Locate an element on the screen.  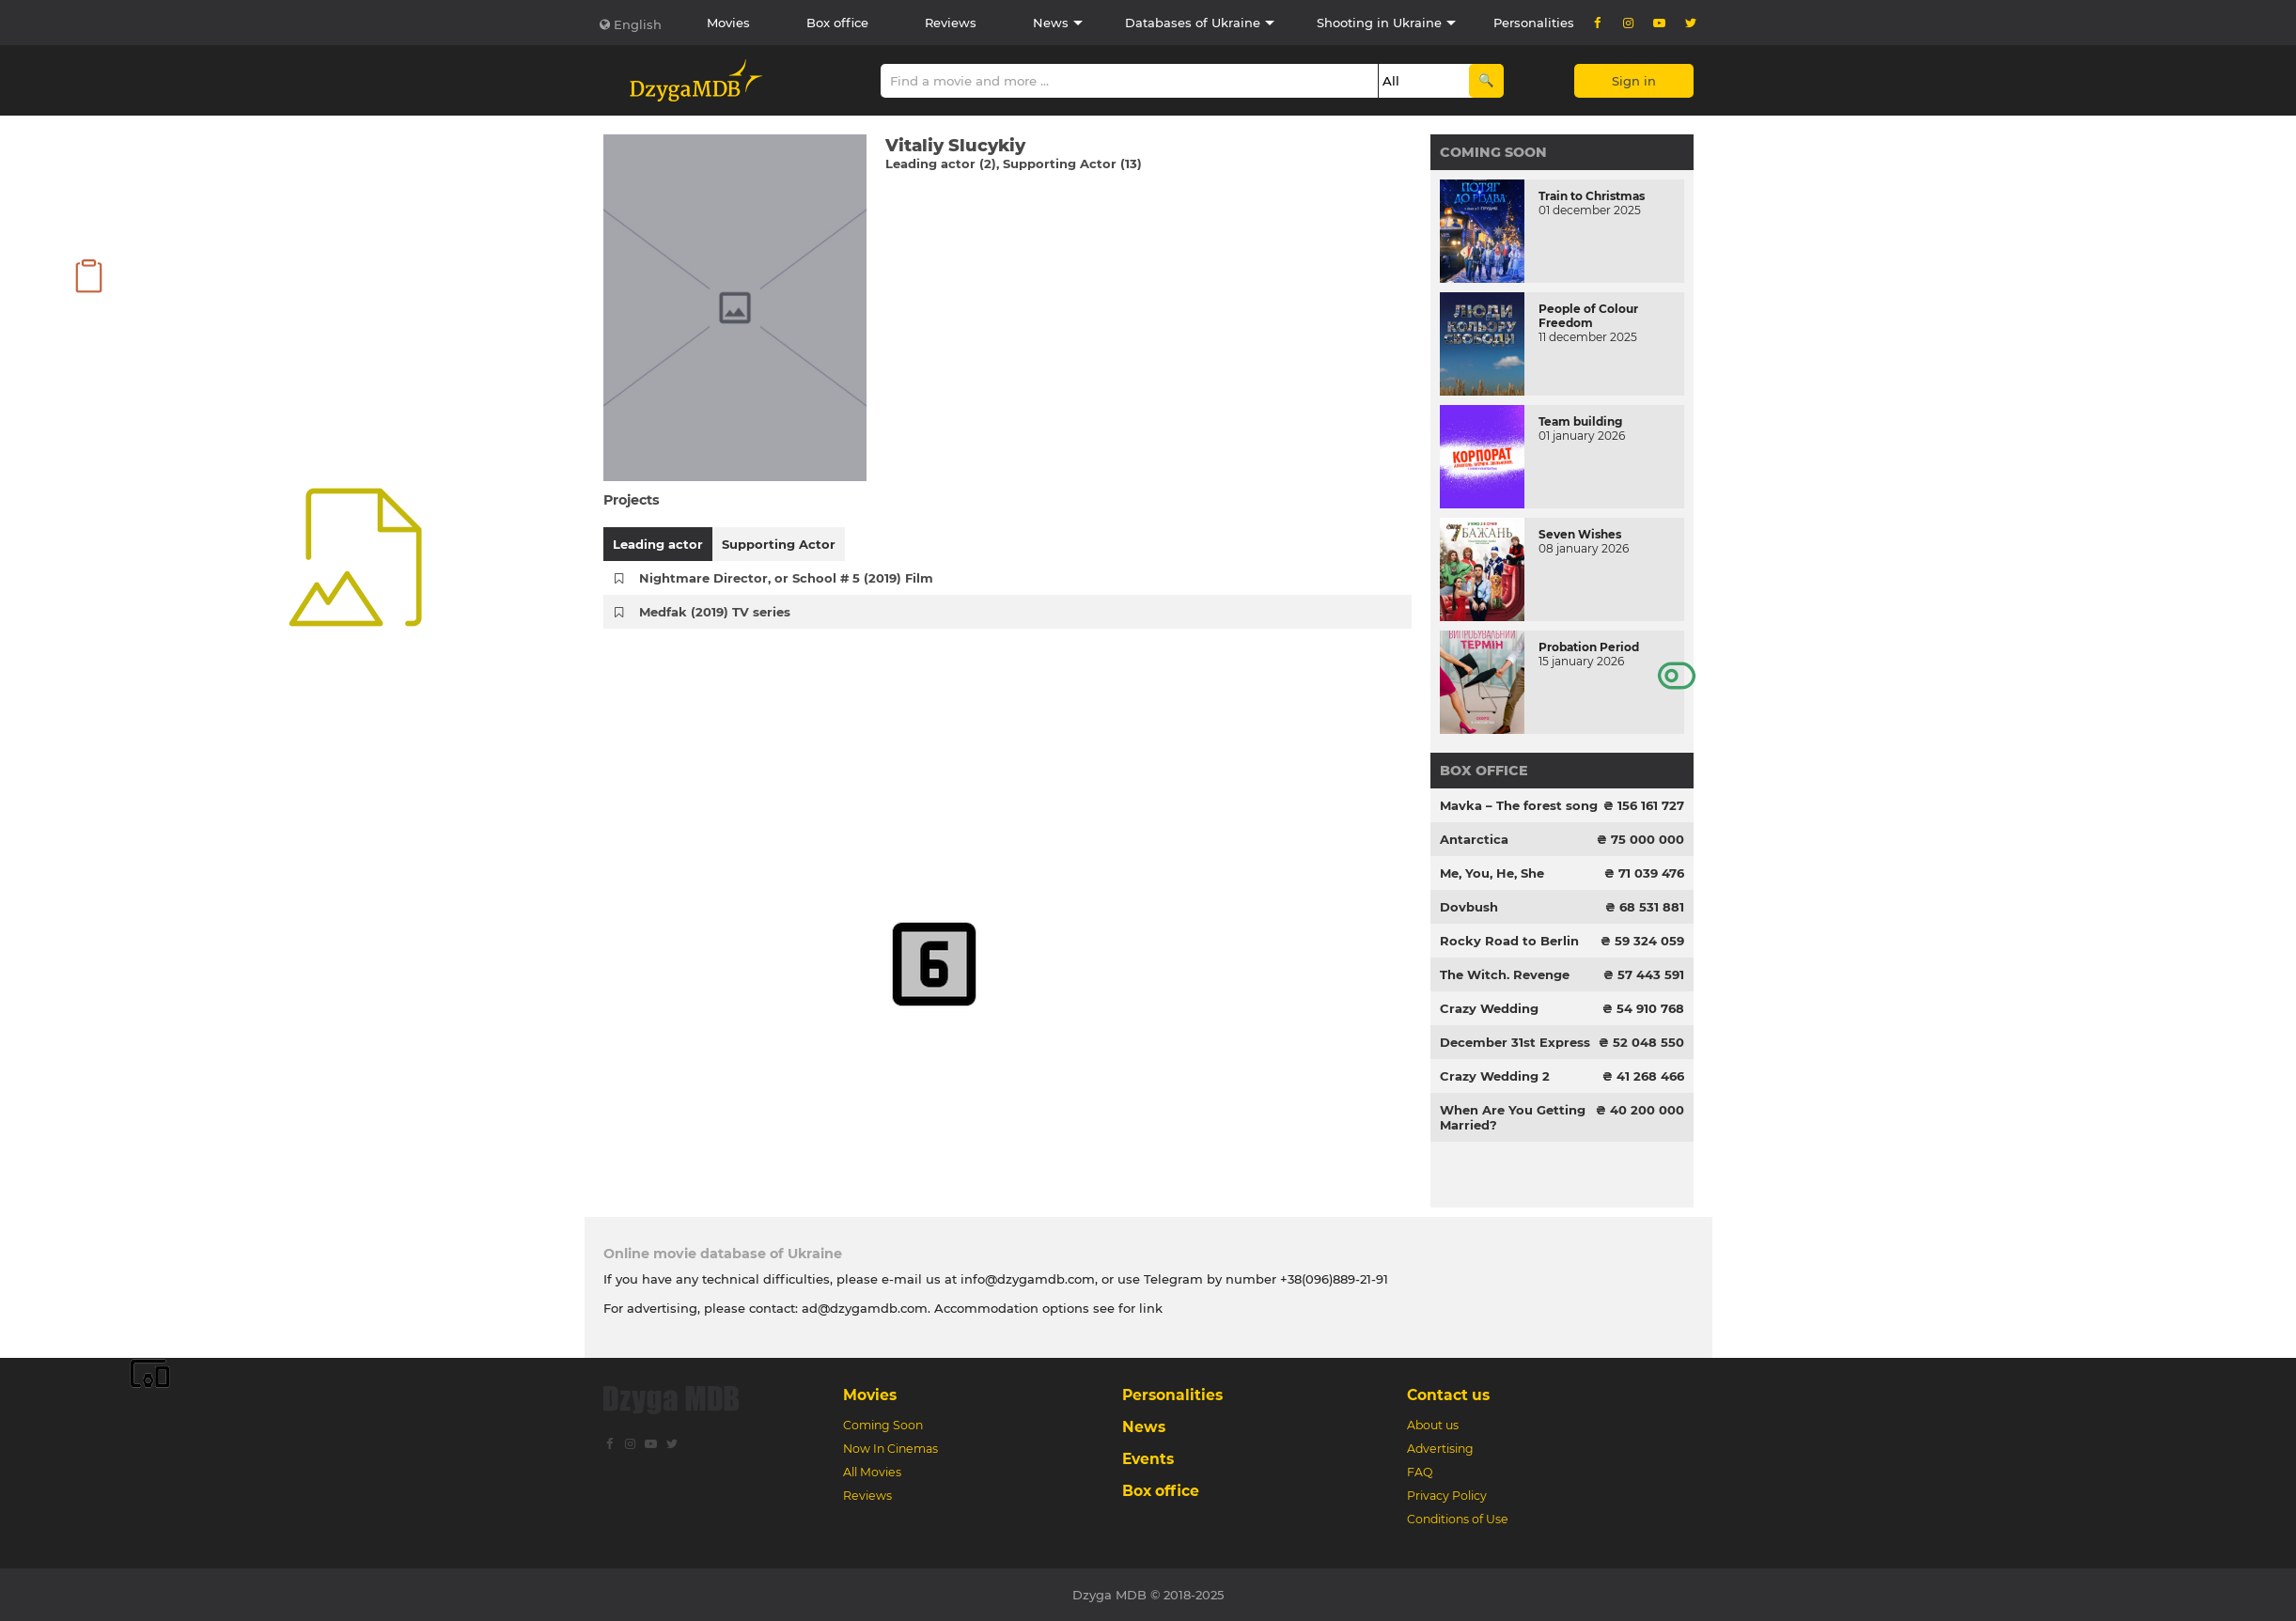
paste copied content from clipboard is located at coordinates (88, 276).